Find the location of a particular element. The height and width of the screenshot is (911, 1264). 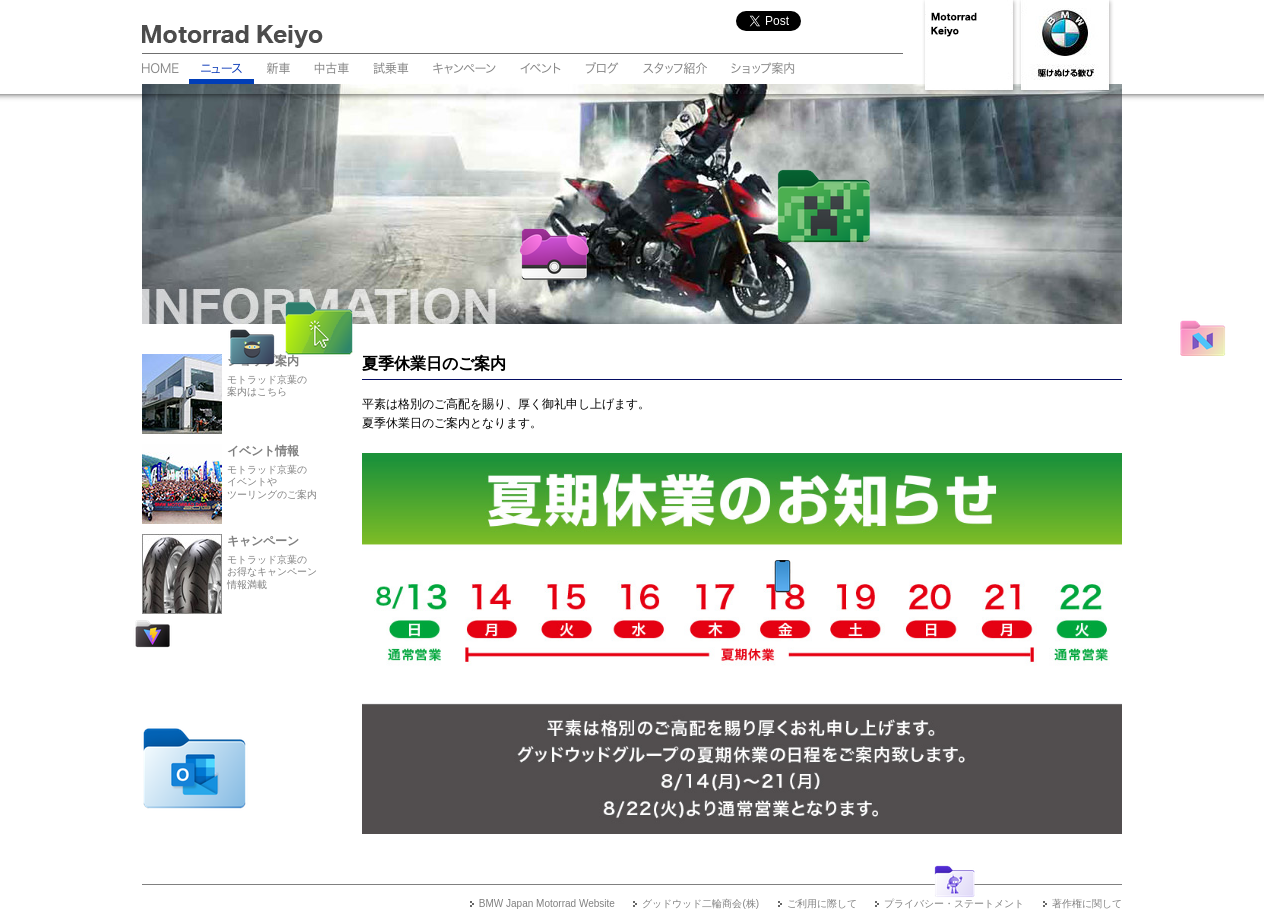

open android nougat files folder is located at coordinates (1202, 339).